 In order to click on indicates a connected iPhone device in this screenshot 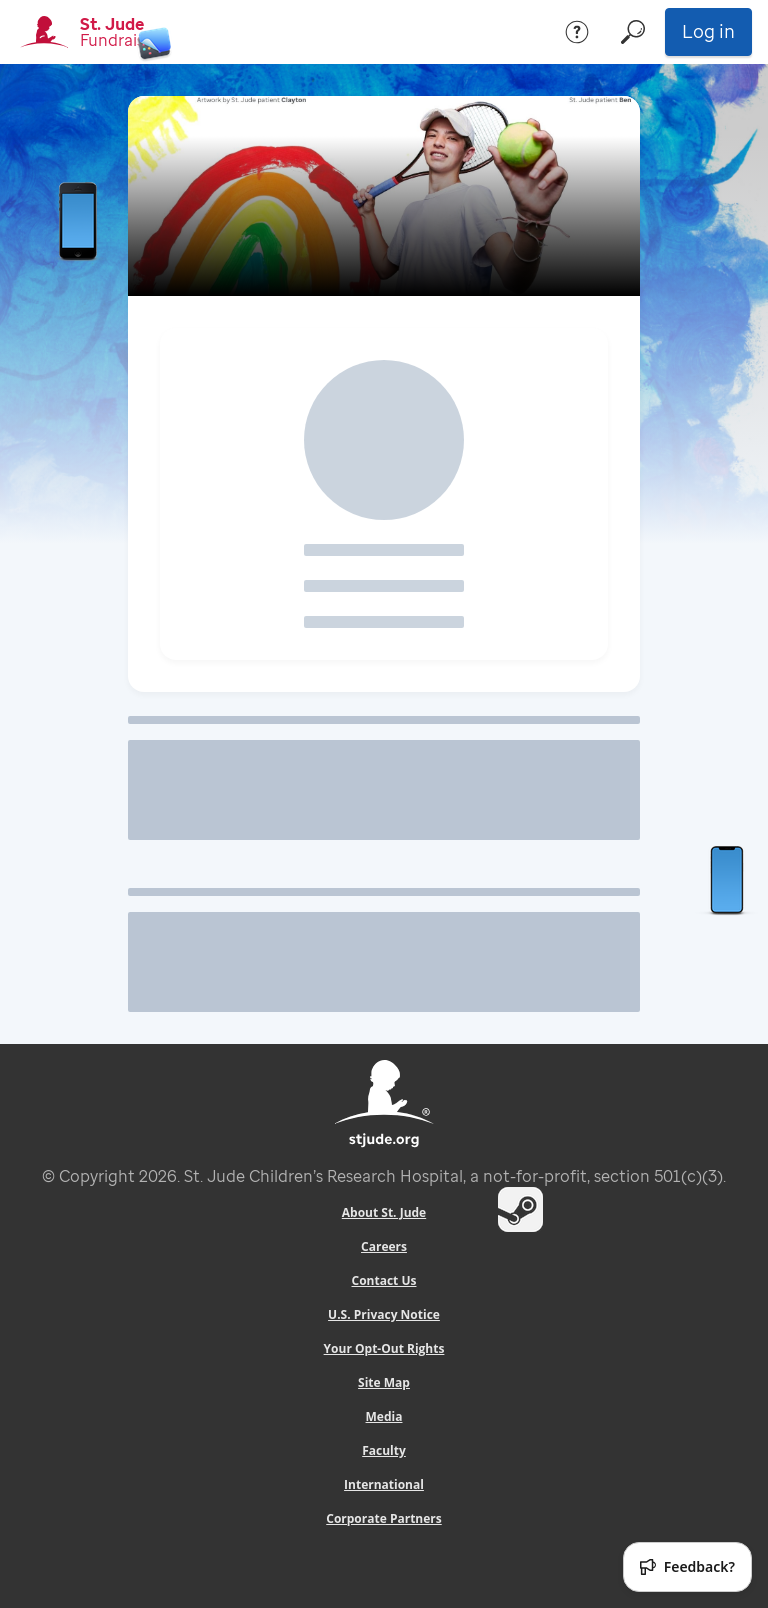, I will do `click(78, 222)`.